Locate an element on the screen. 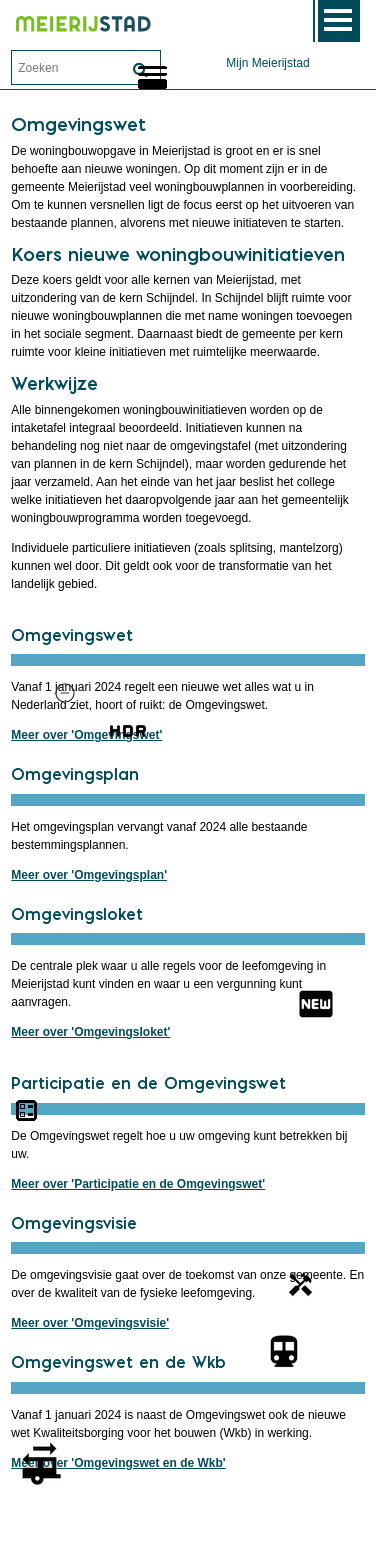 The image size is (376, 1556). indicates RV hookup amenities available is located at coordinates (39, 1463).